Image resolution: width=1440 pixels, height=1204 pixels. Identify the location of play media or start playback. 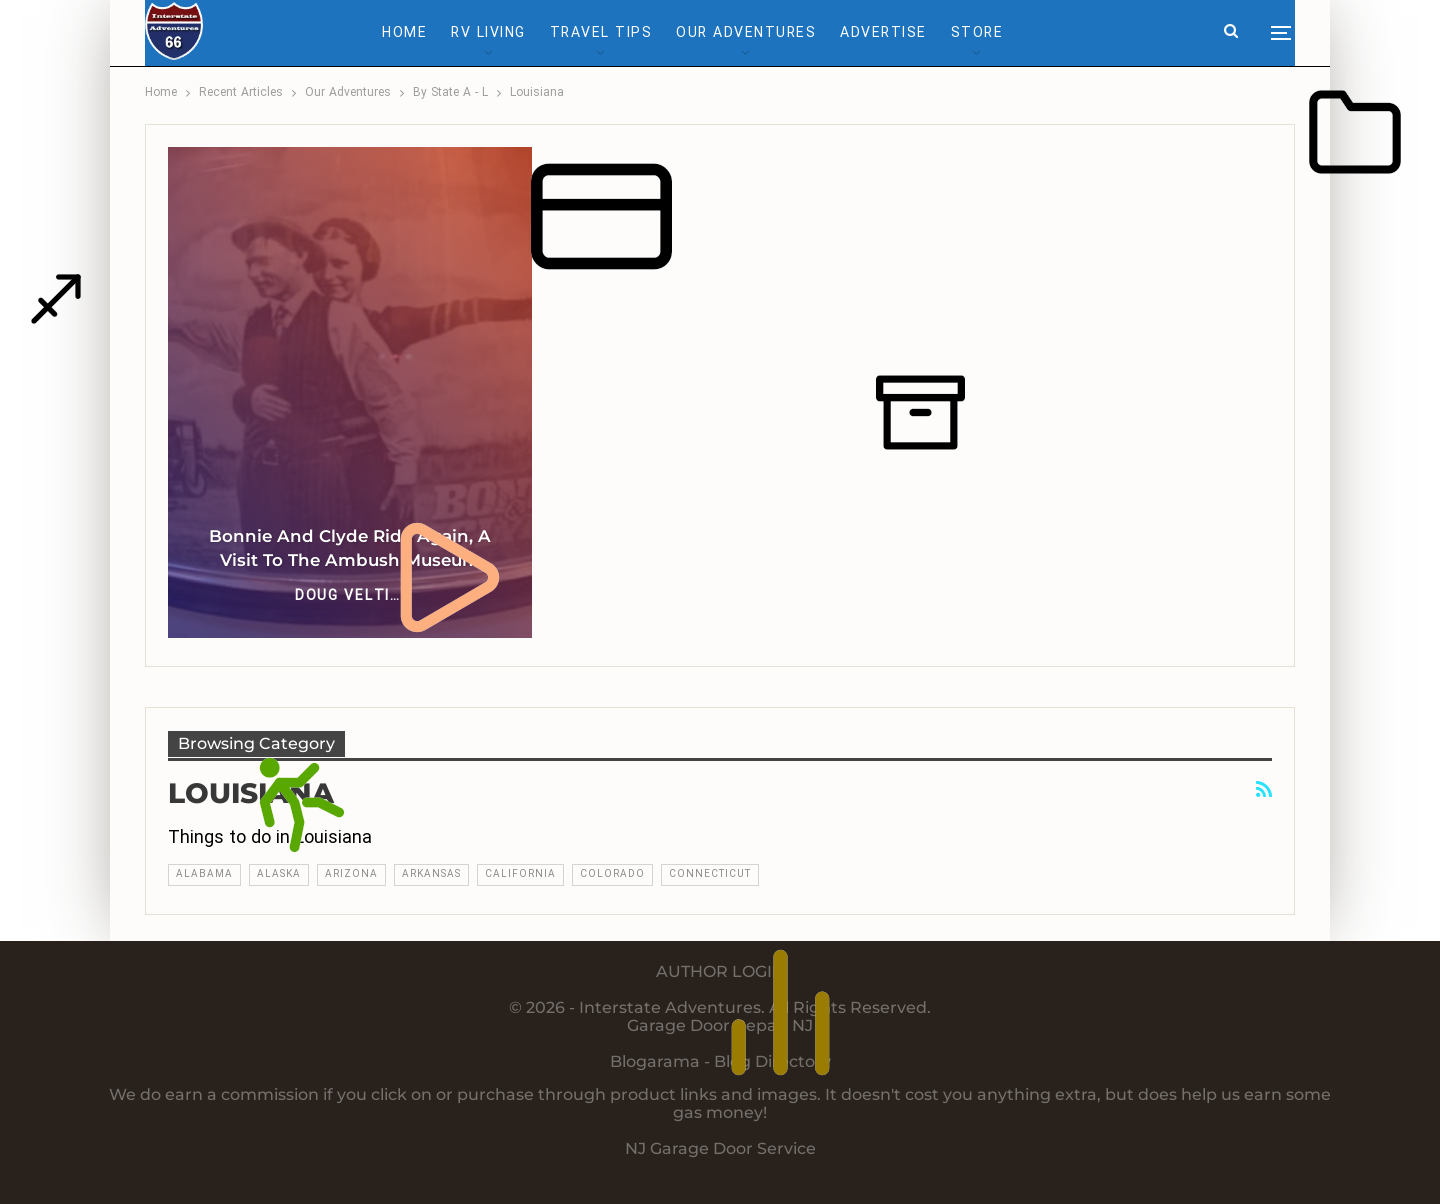
(444, 577).